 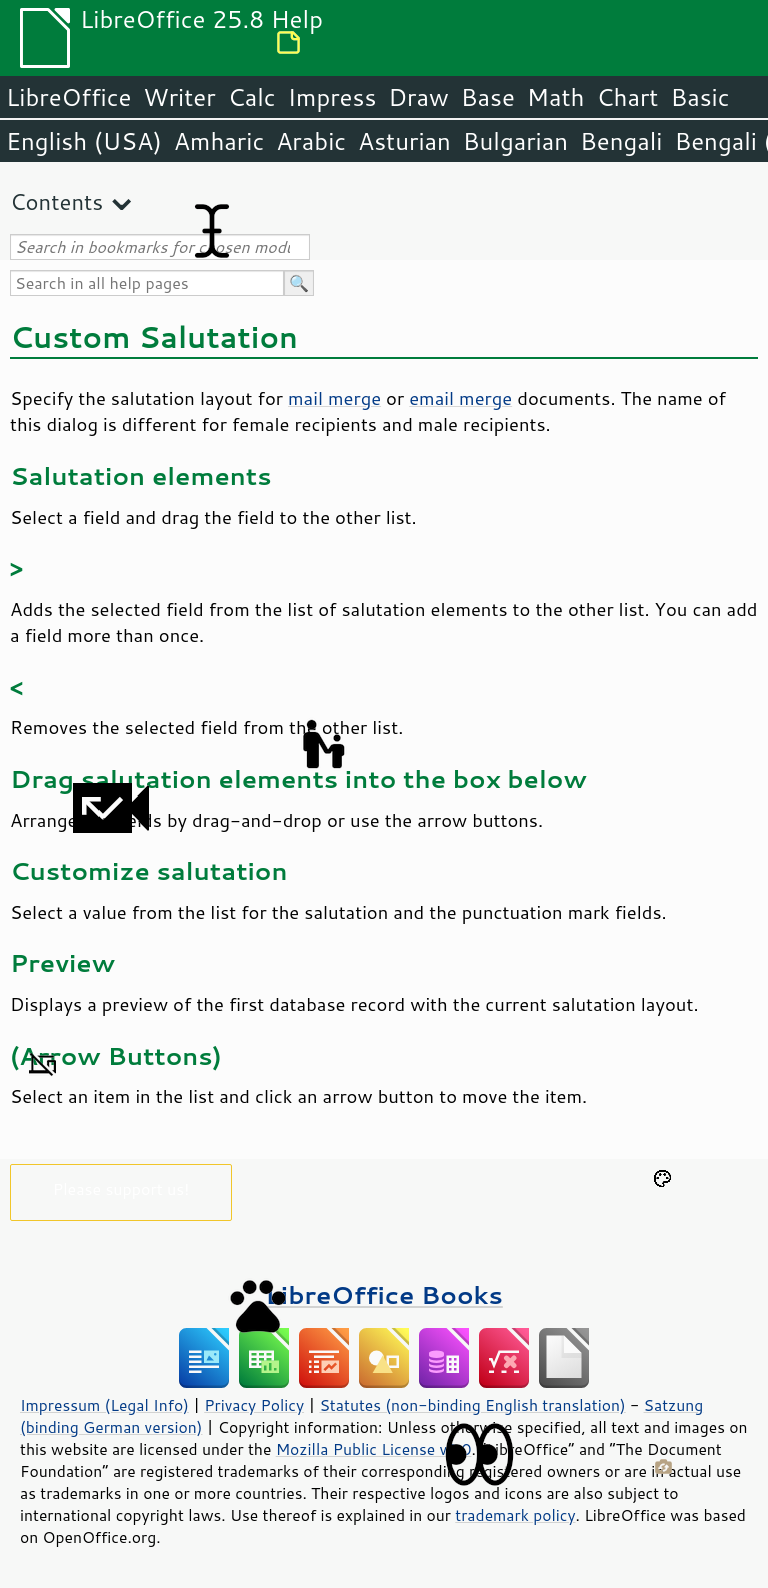 What do you see at coordinates (111, 808) in the screenshot?
I see `indicates a missed video call` at bounding box center [111, 808].